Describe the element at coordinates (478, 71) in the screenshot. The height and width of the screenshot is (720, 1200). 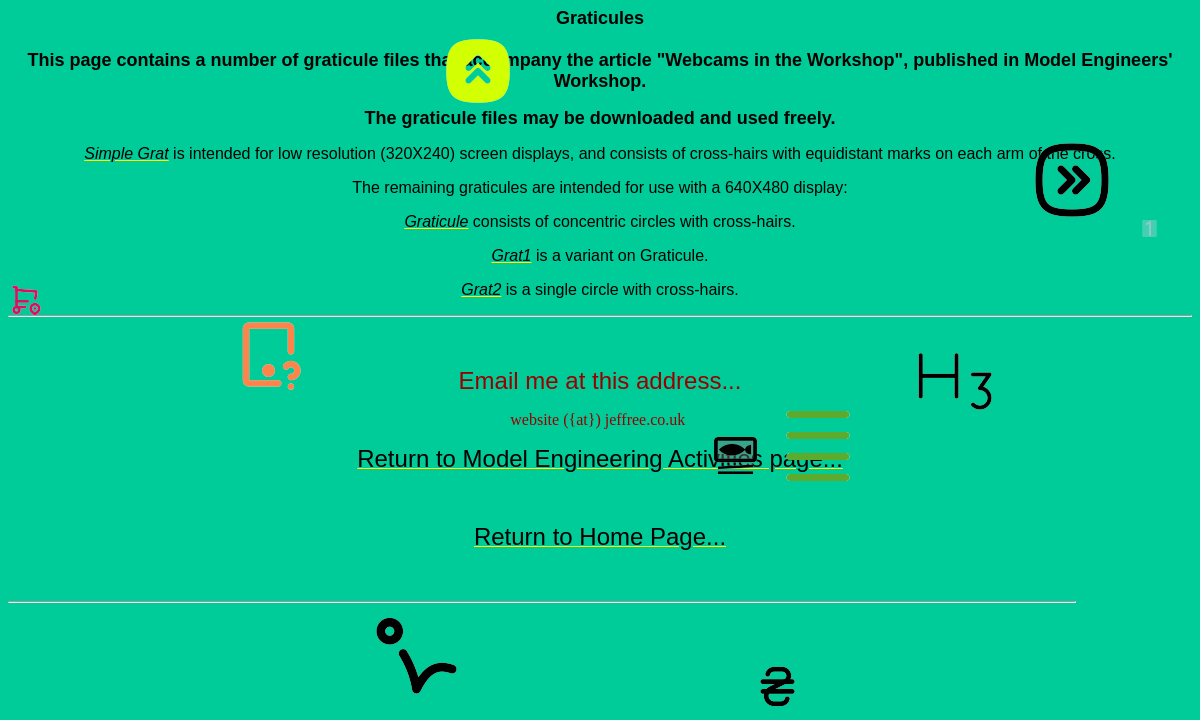
I see `scroll to top of page` at that location.